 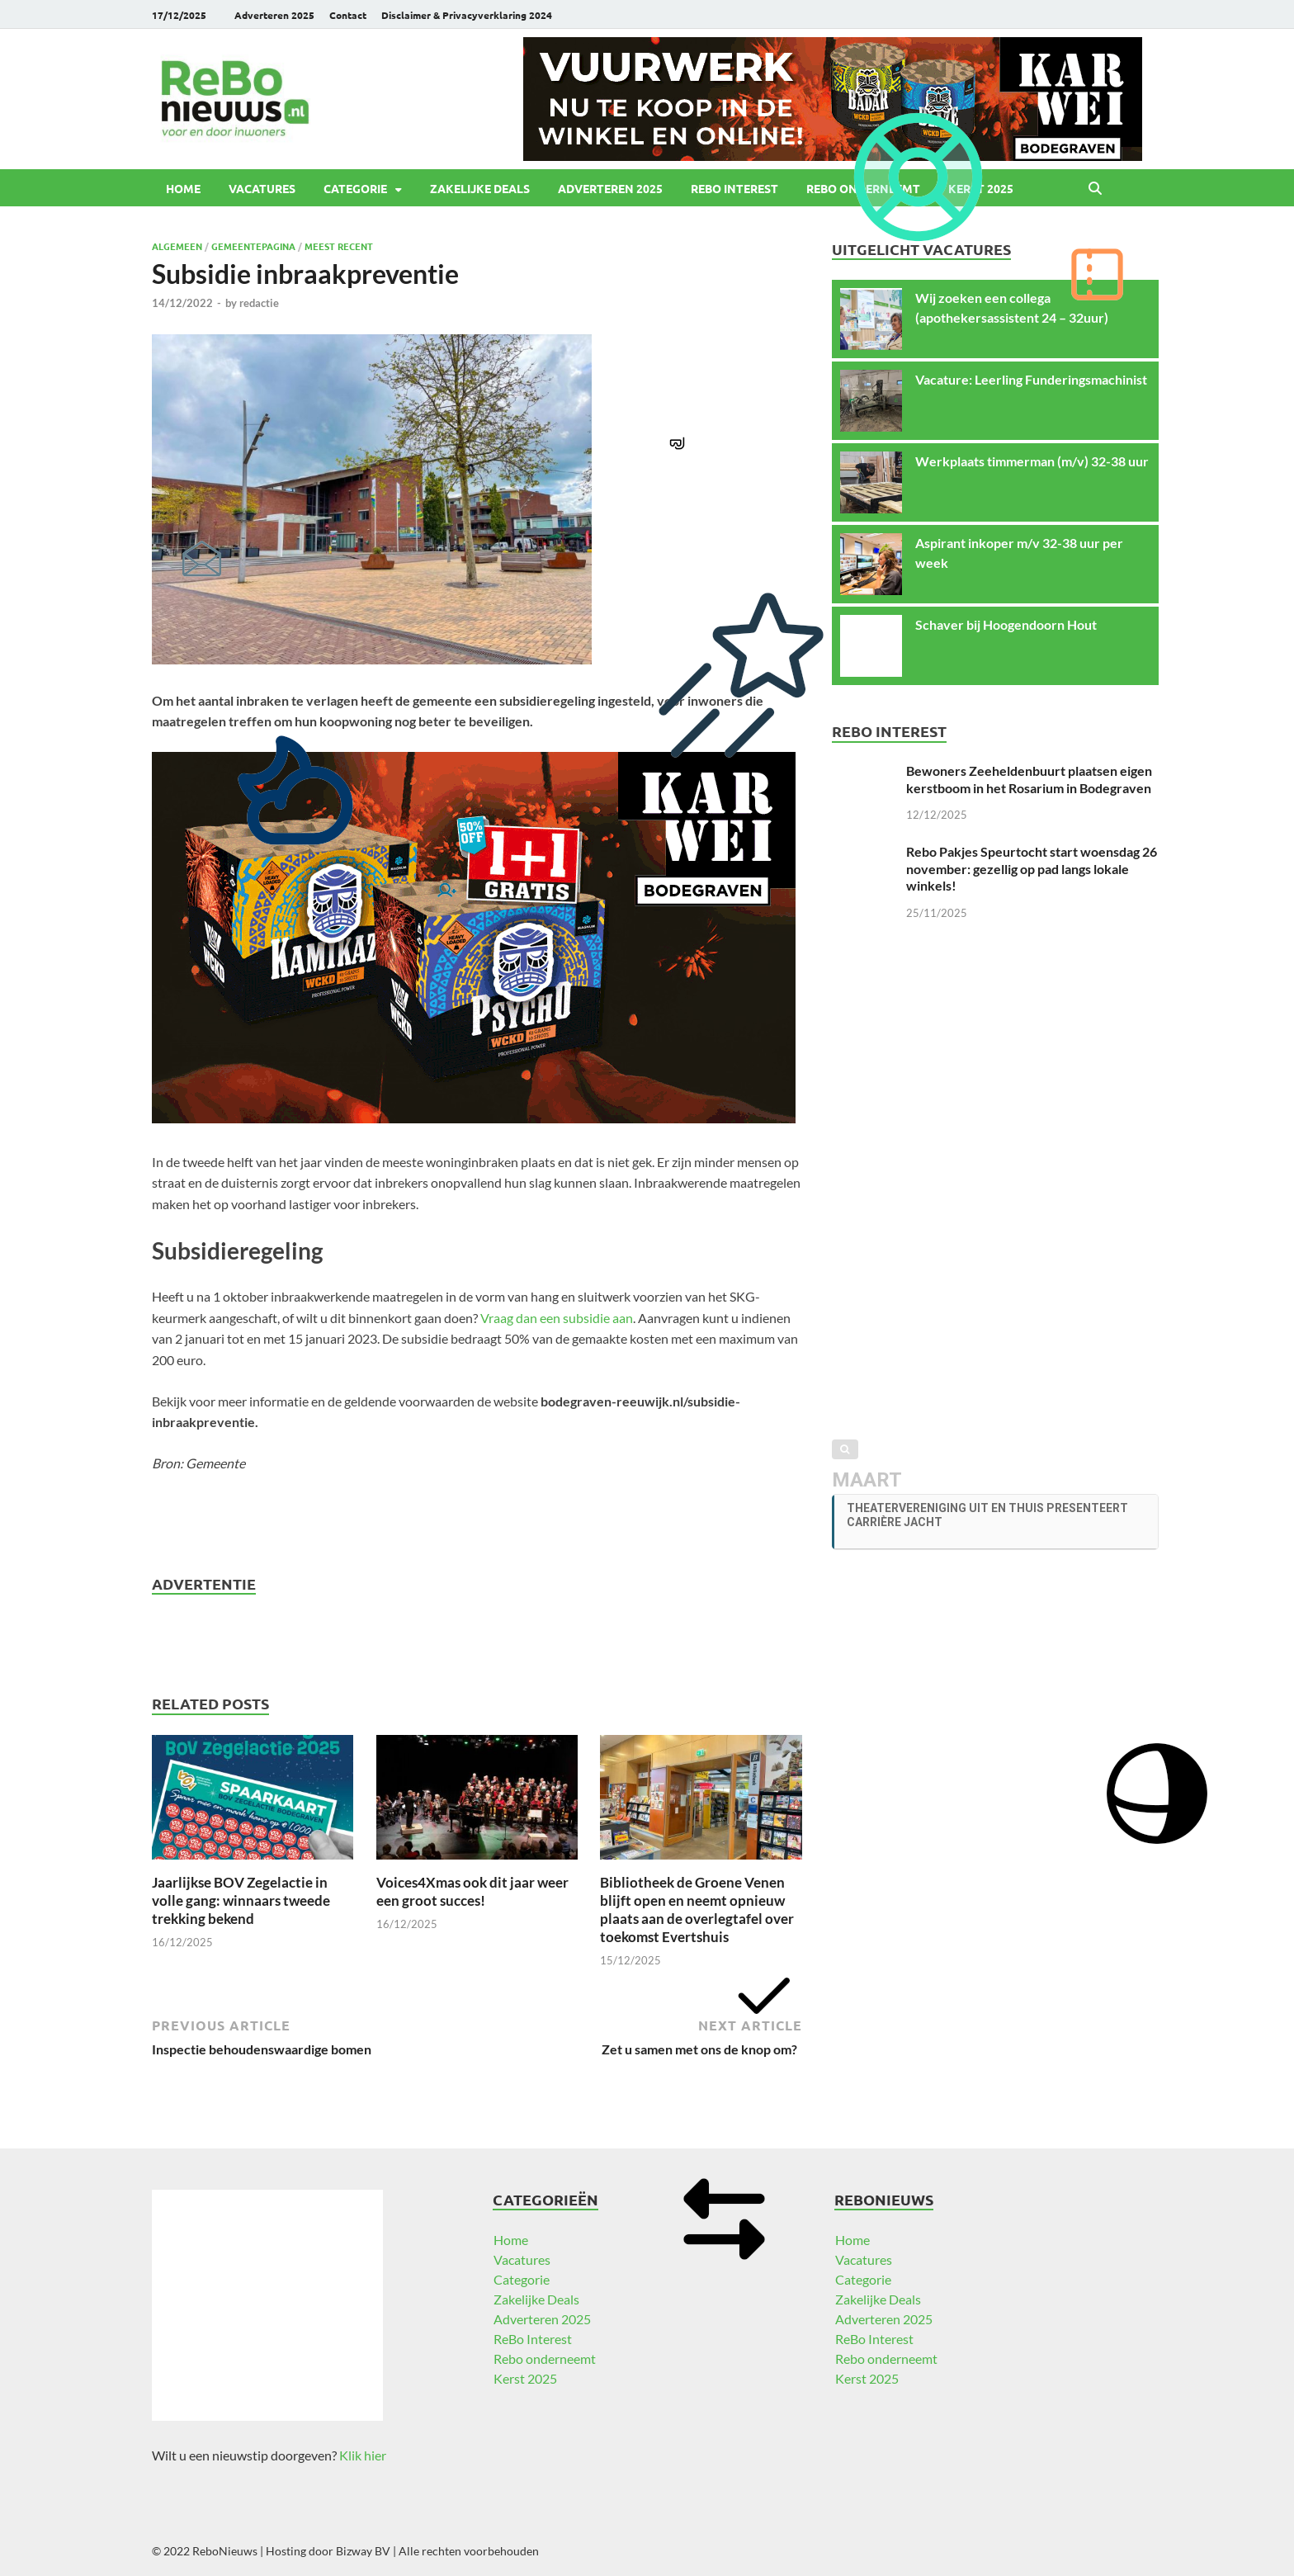 I want to click on access scuba diving or snorkeling activities, so click(x=677, y=443).